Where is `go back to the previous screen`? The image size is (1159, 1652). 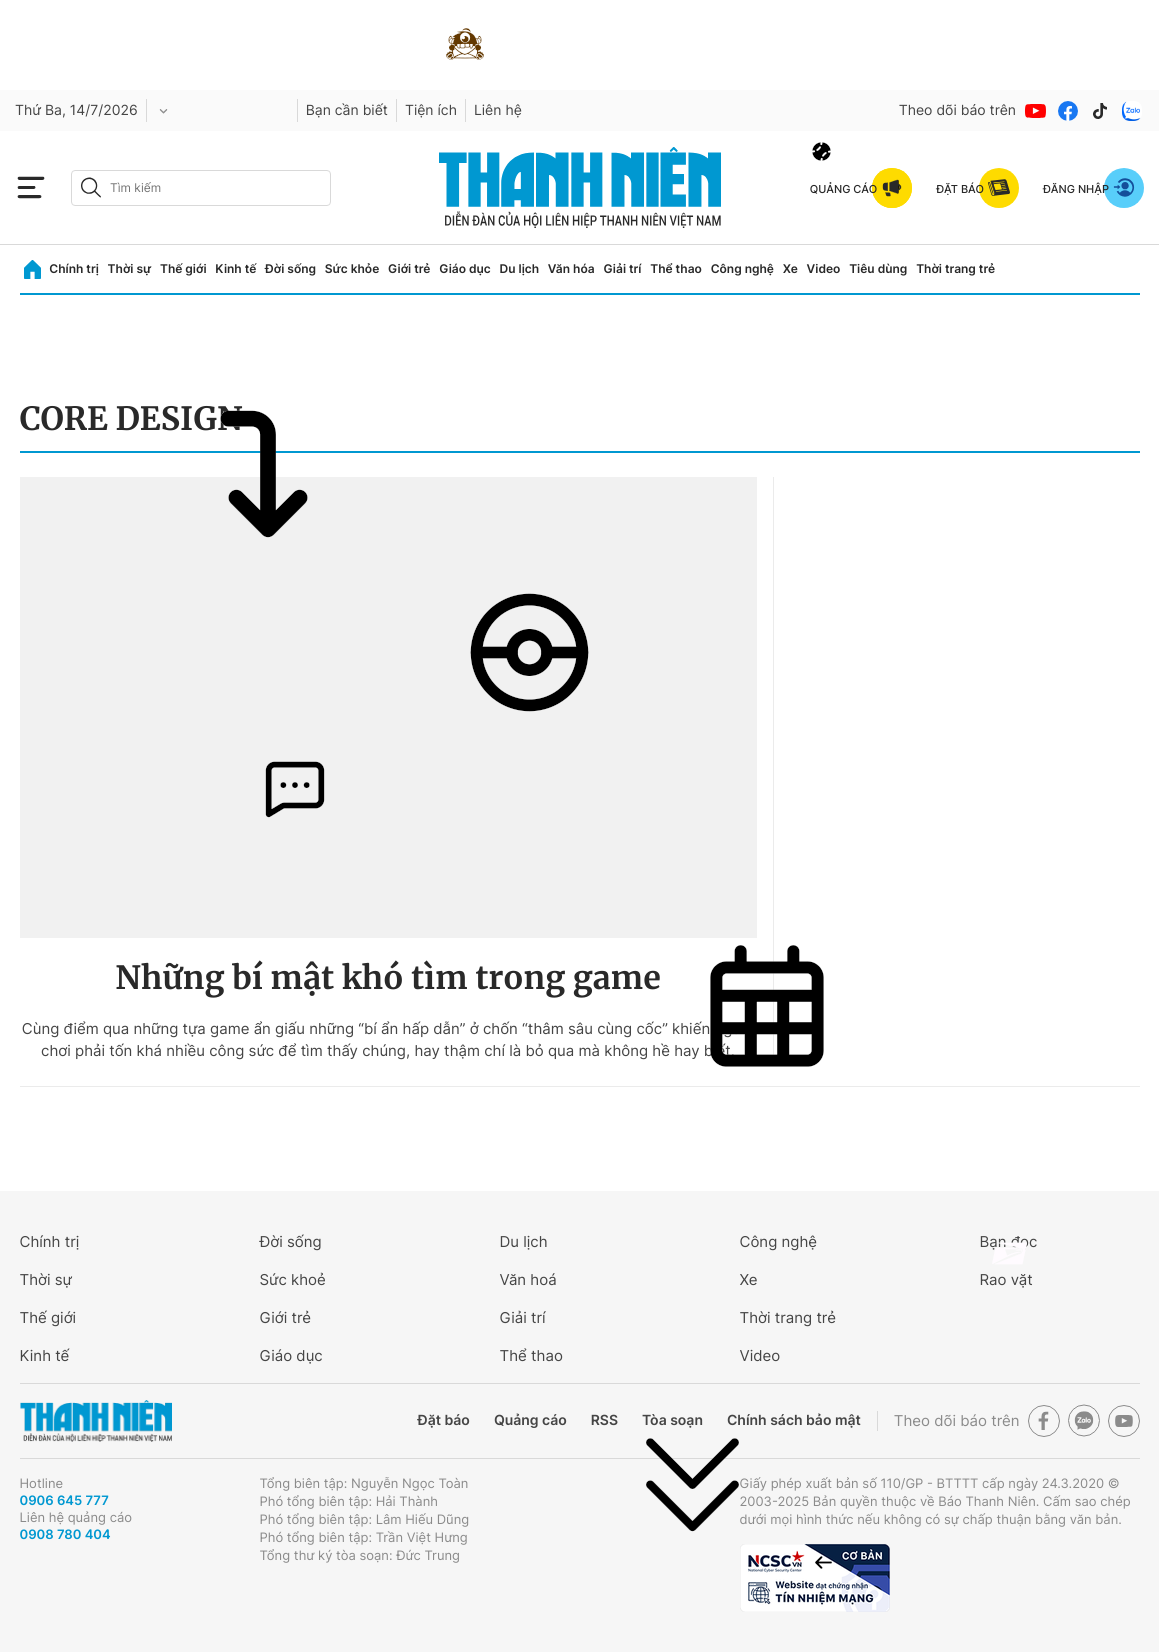
go back to the previous screen is located at coordinates (823, 1562).